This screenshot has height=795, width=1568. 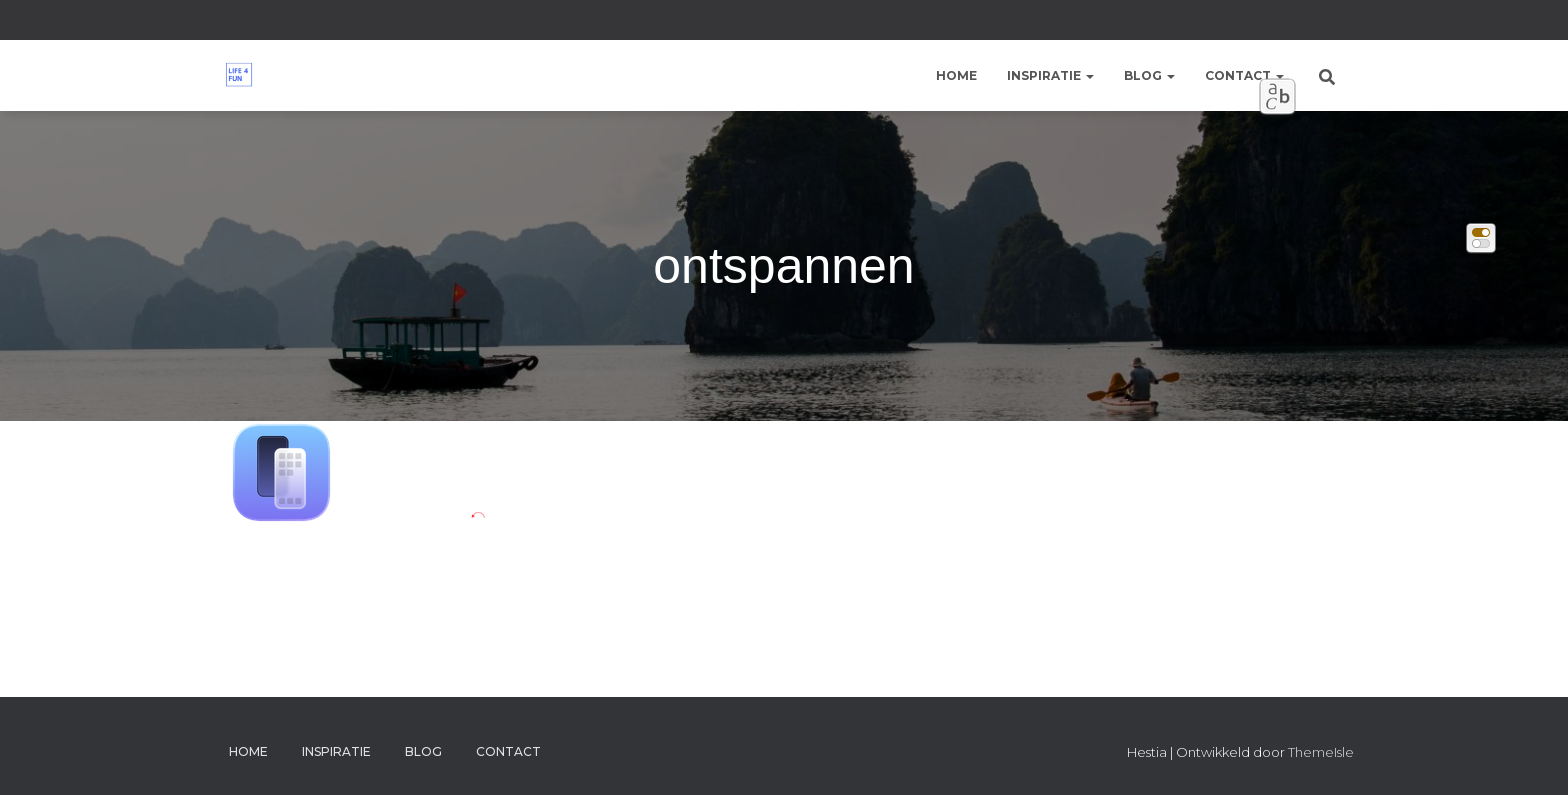 I want to click on open kde connect preferences, so click(x=281, y=472).